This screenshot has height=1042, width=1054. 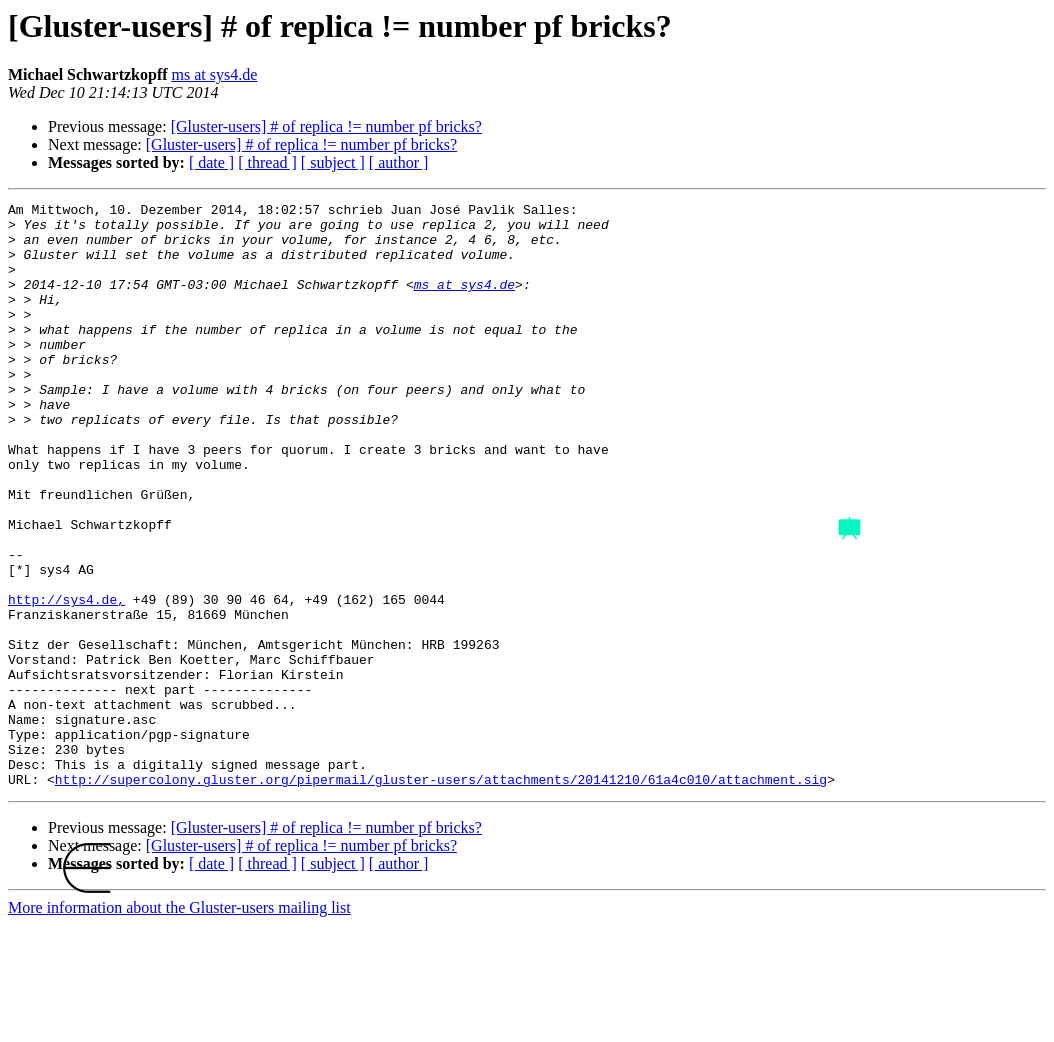 What do you see at coordinates (849, 528) in the screenshot?
I see `start or view a presentation` at bounding box center [849, 528].